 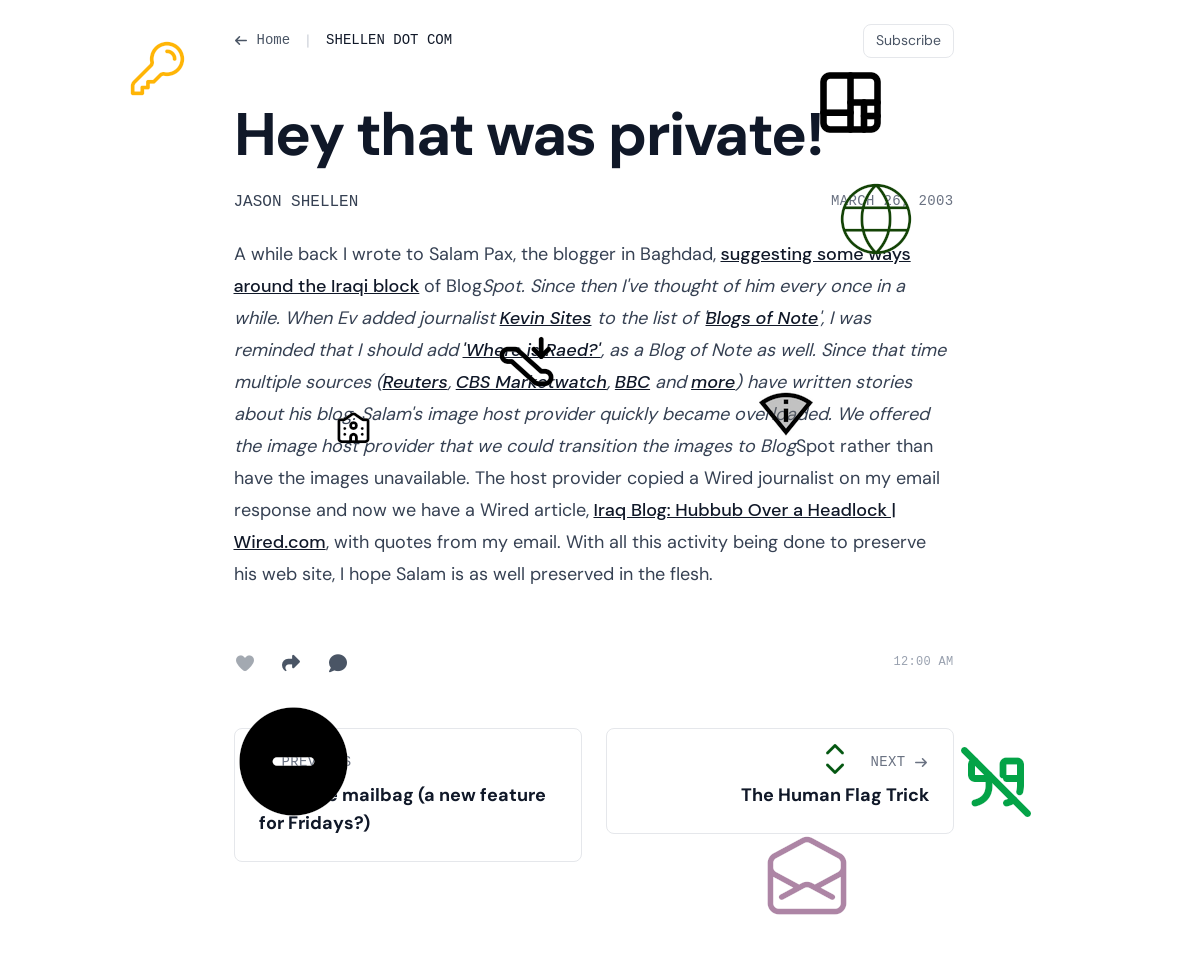 I want to click on indicates escalator going down, so click(x=526, y=361).